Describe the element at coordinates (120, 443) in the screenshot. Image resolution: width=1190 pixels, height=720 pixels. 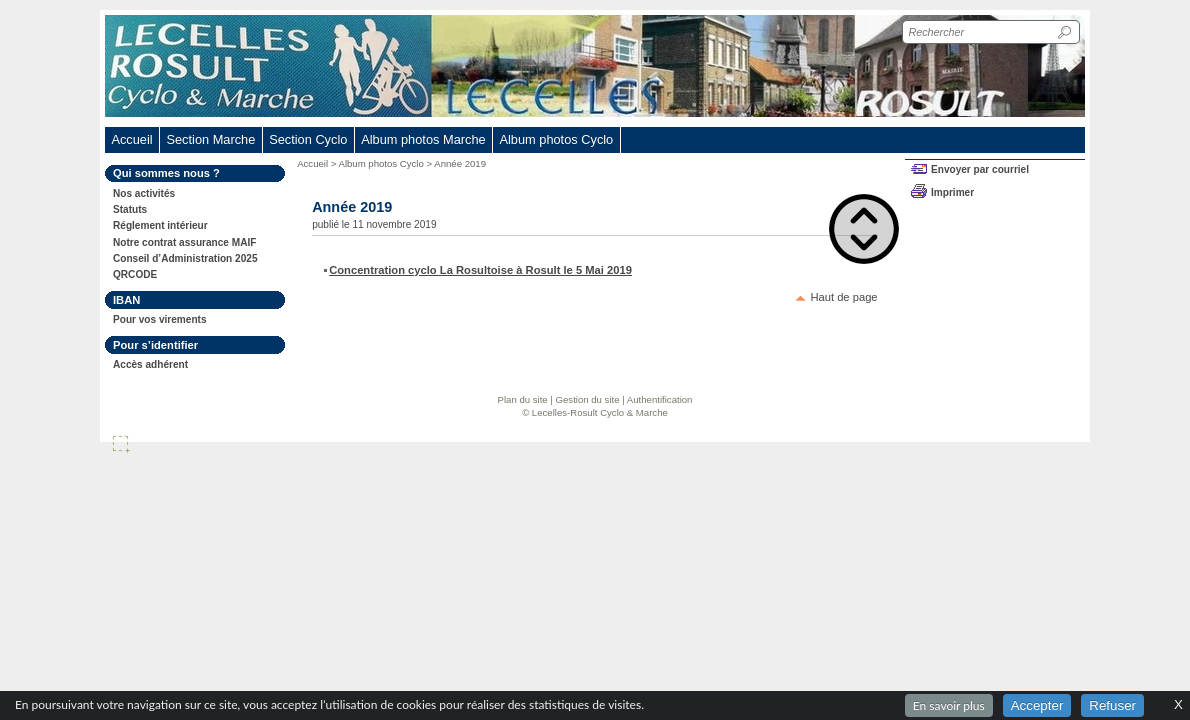
I see `add to current selection` at that location.